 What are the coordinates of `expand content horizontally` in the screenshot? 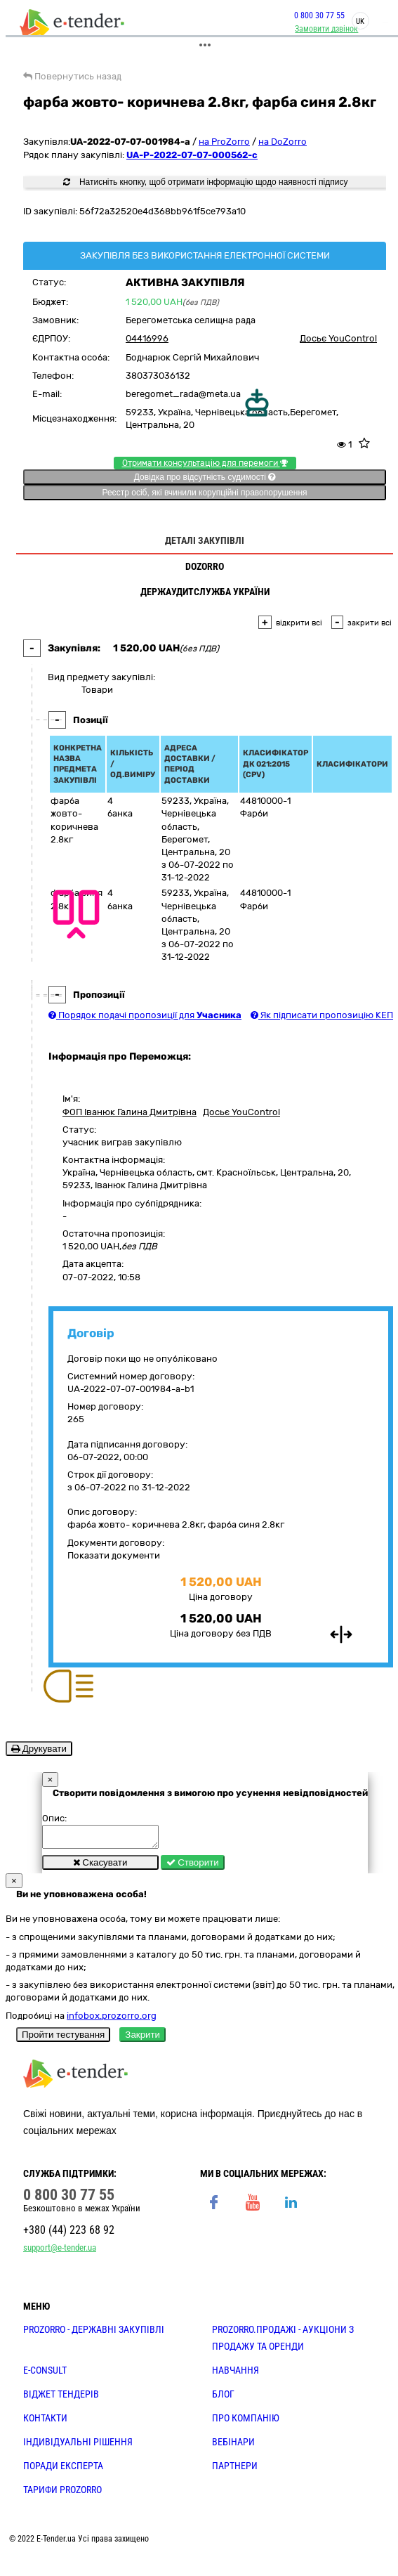 It's located at (341, 1634).